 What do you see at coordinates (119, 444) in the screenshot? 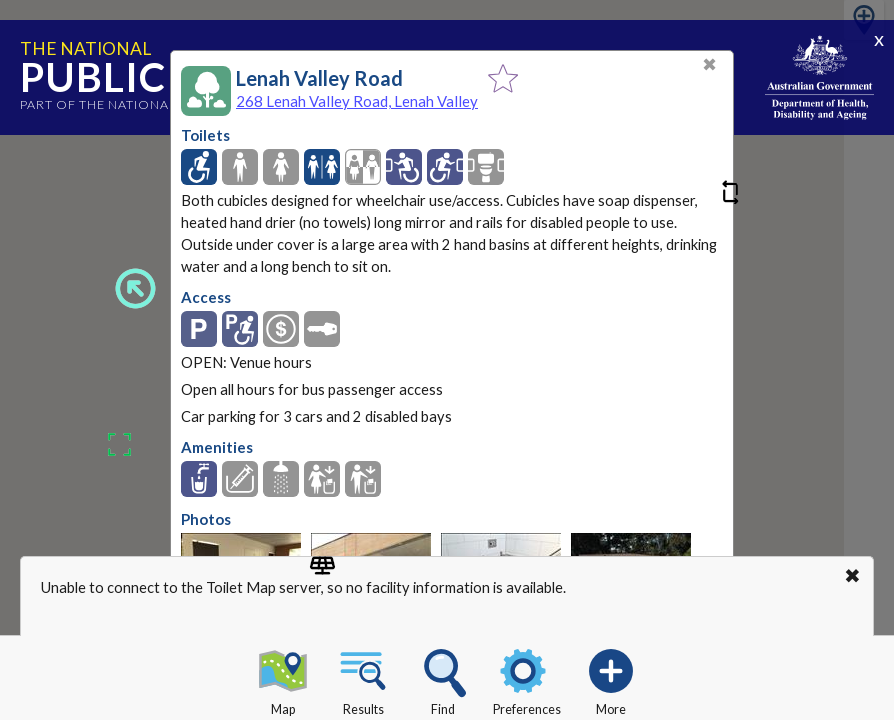
I see `expand to fullscreen mode` at bounding box center [119, 444].